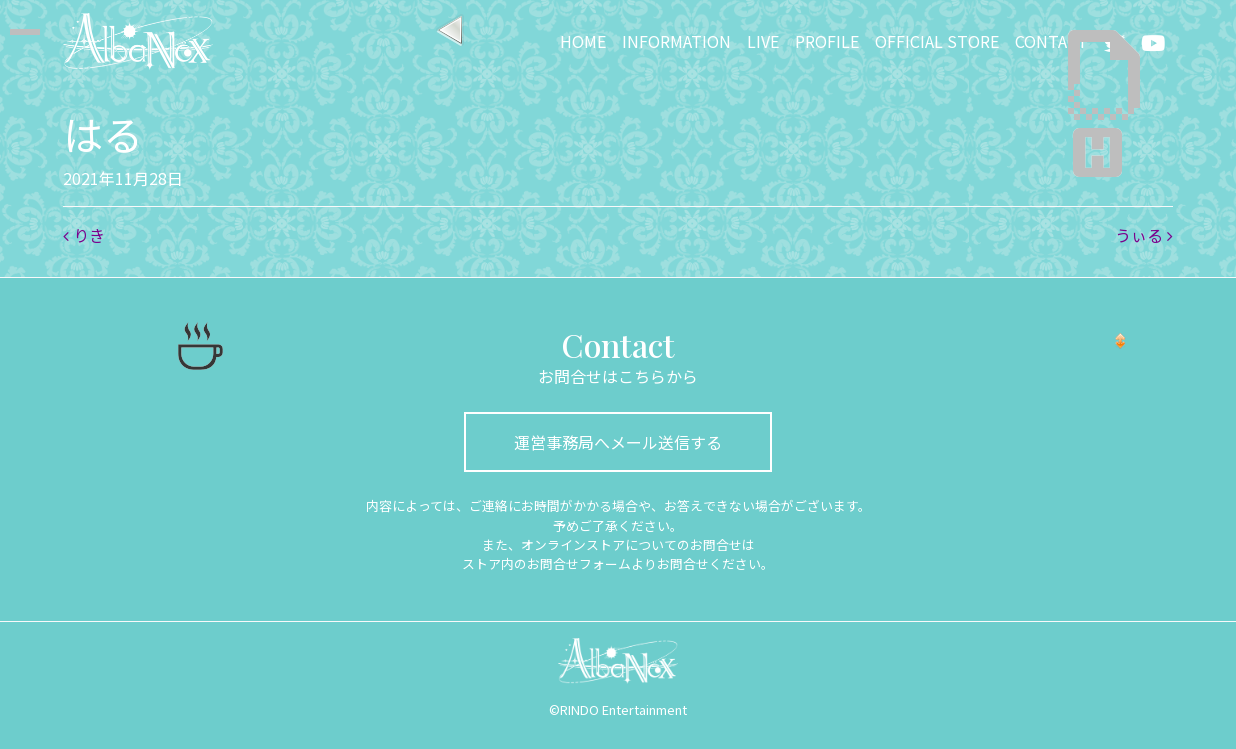 This screenshot has height=749, width=1236. Describe the element at coordinates (200, 347) in the screenshot. I see `caffeine mode is active, preventing sleep` at that location.